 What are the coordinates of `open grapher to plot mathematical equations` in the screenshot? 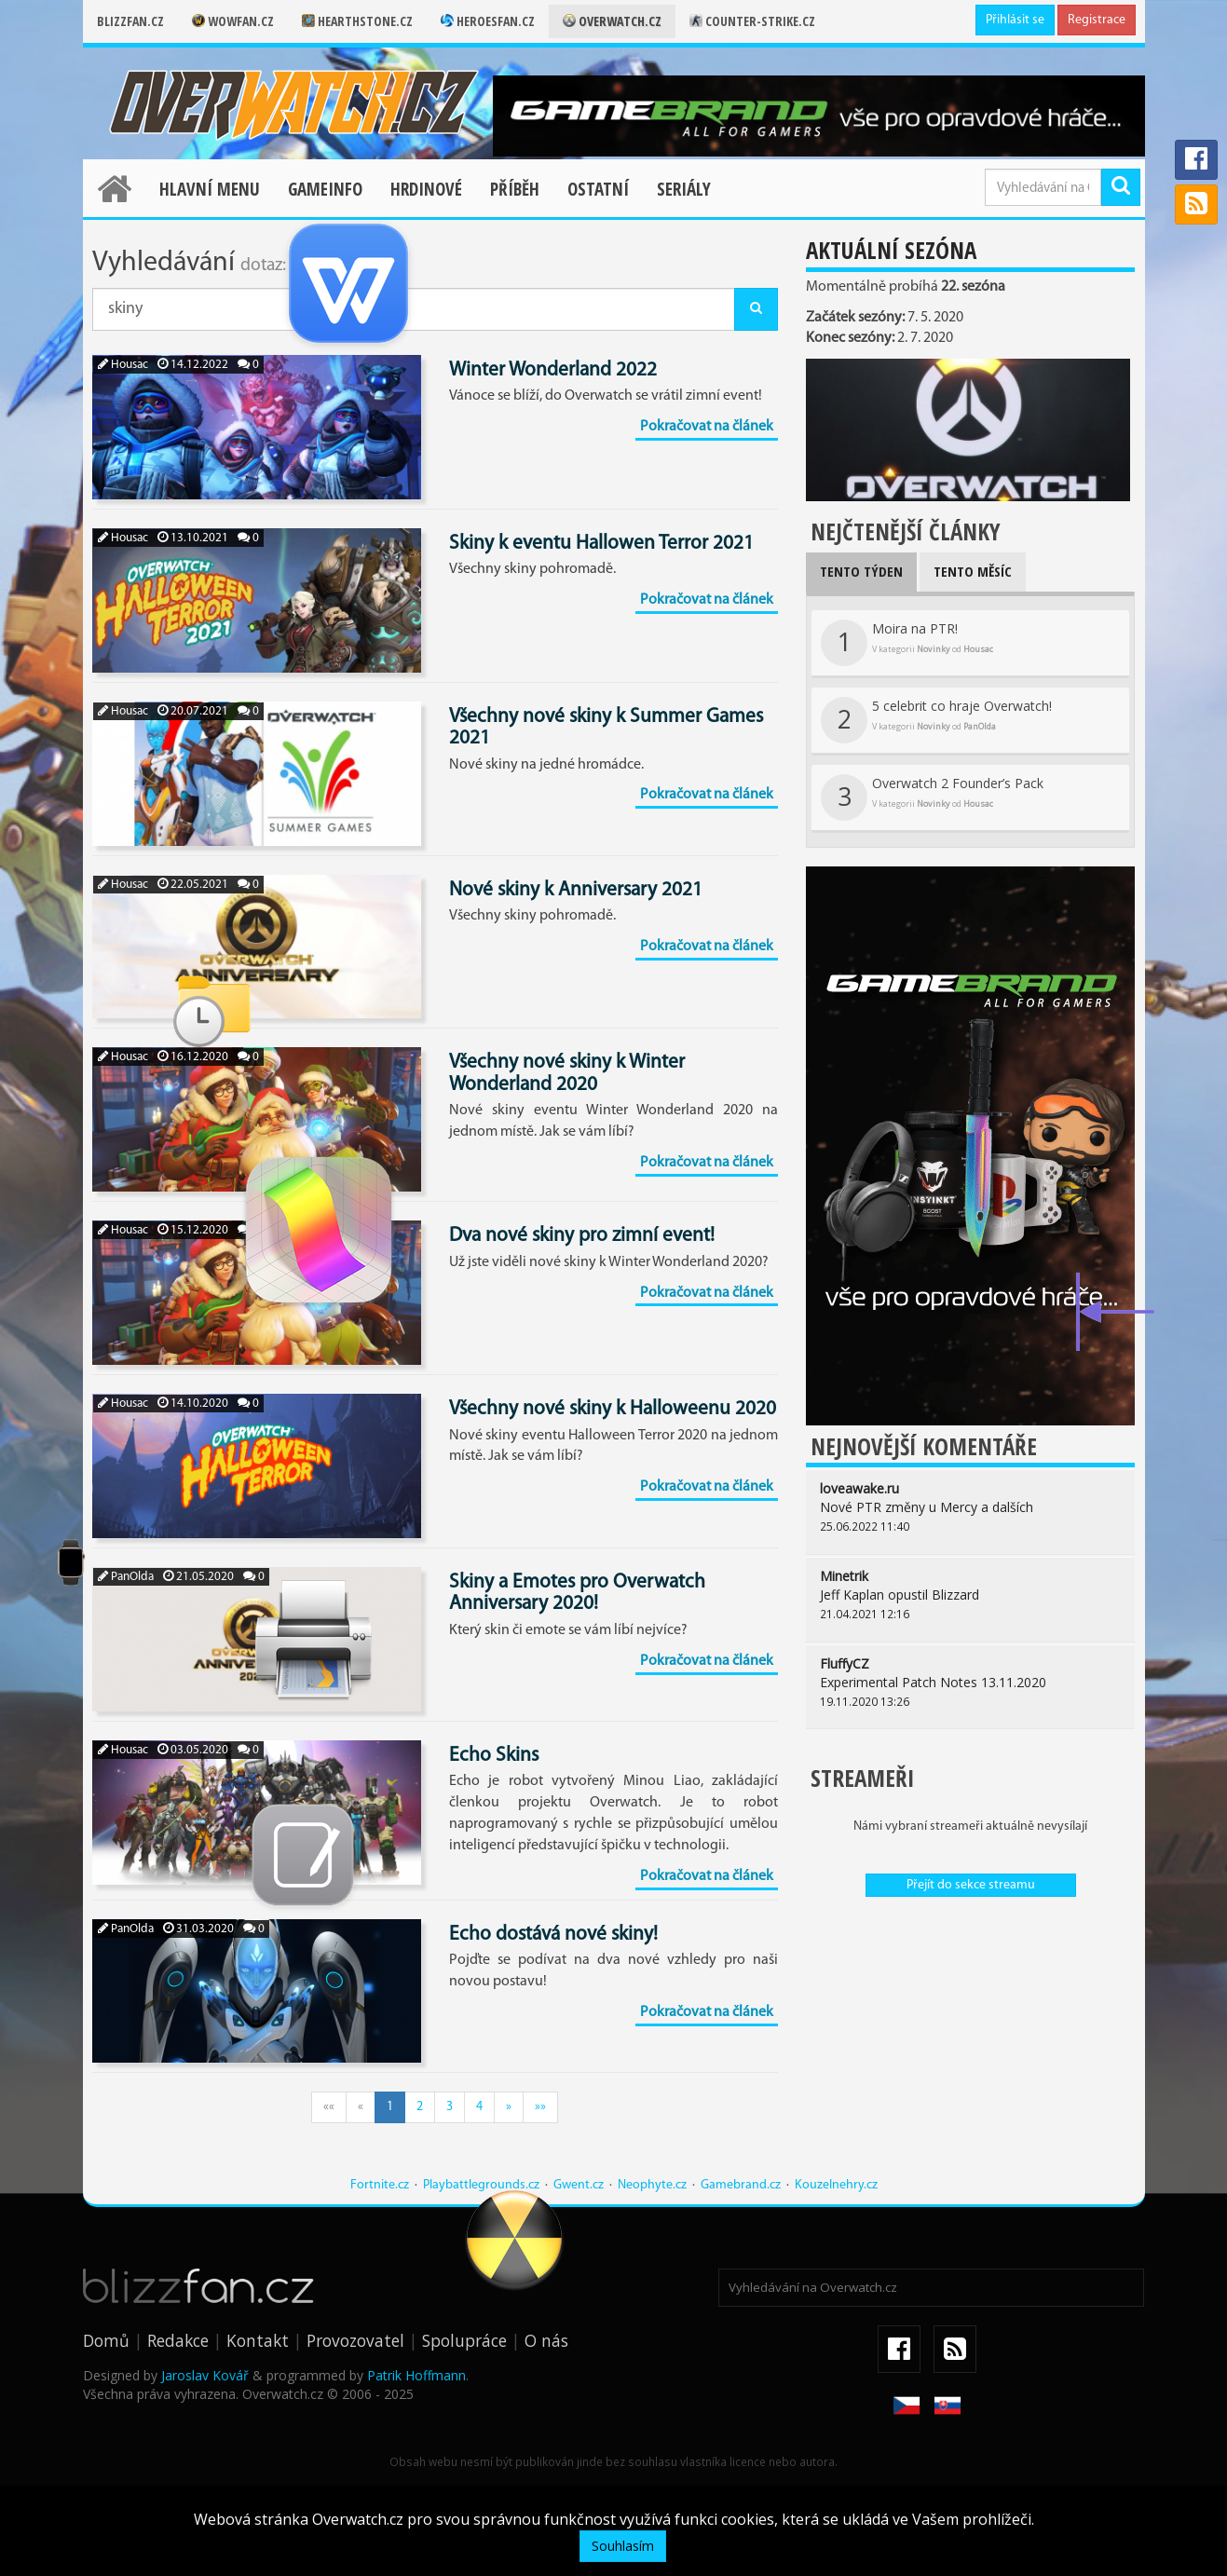 It's located at (319, 1230).